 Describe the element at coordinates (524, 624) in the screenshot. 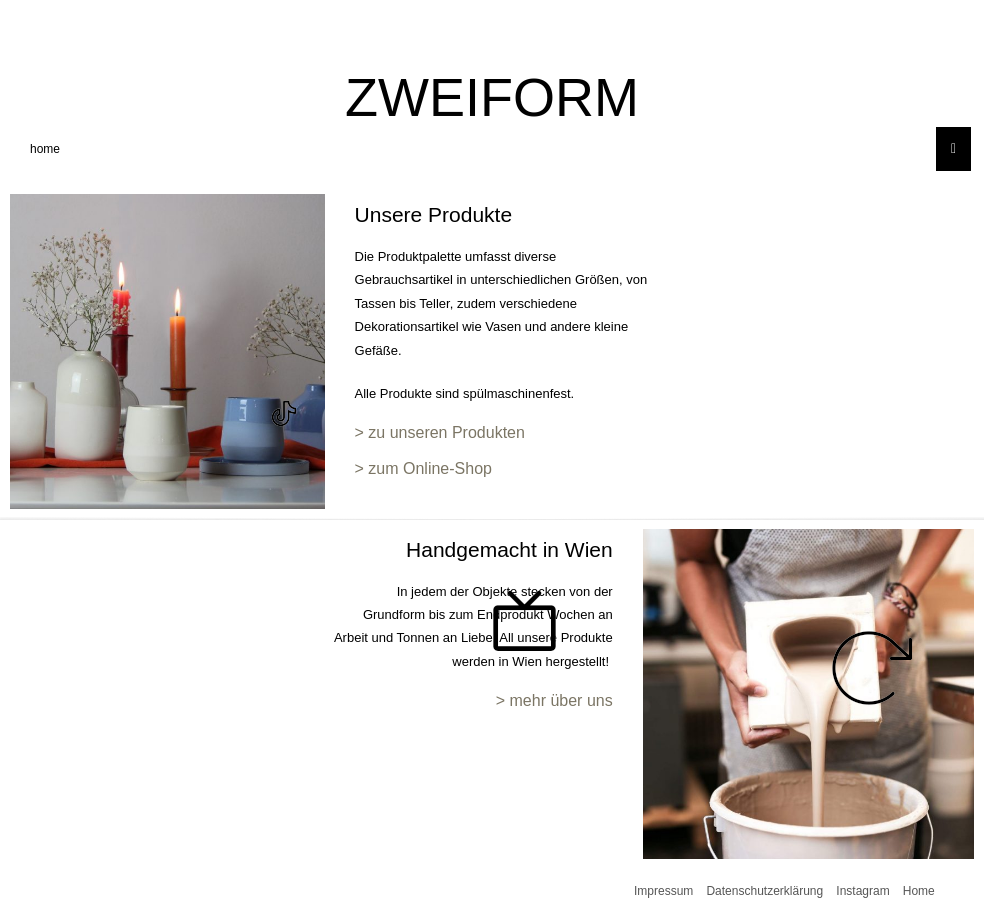

I see `access TV or video streaming features` at that location.